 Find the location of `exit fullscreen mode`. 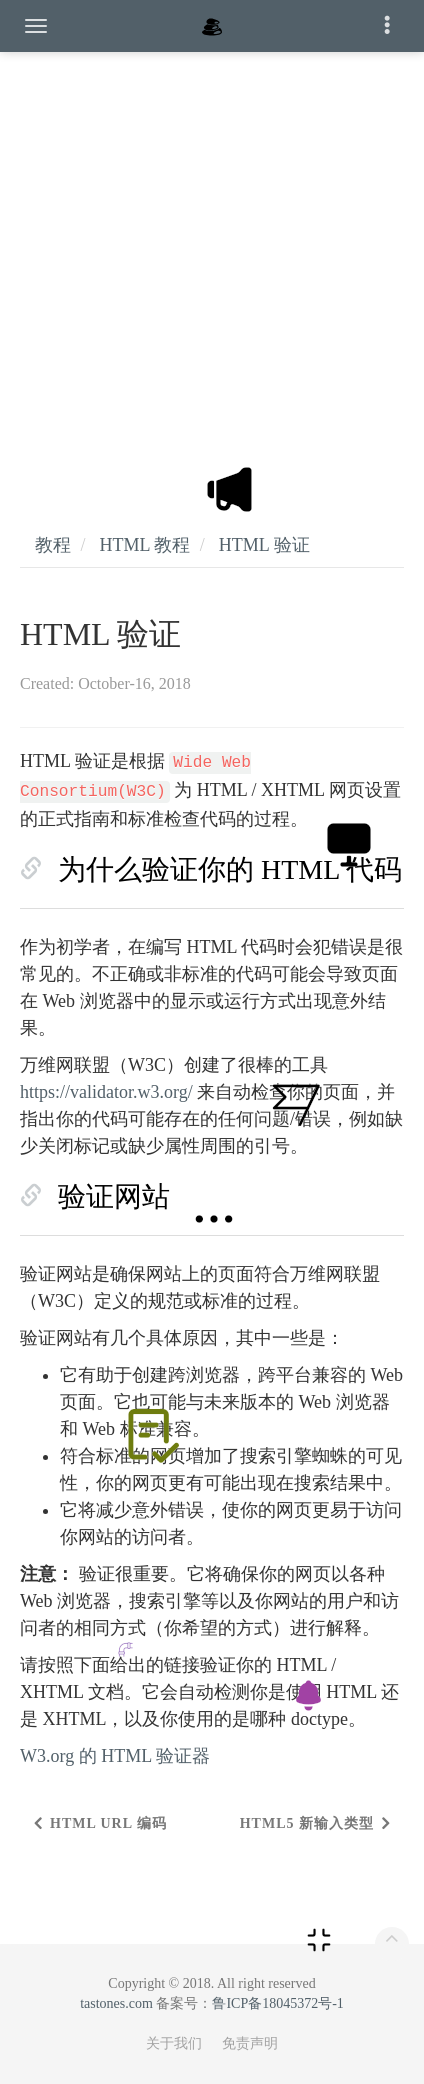

exit fullscreen mode is located at coordinates (319, 1940).